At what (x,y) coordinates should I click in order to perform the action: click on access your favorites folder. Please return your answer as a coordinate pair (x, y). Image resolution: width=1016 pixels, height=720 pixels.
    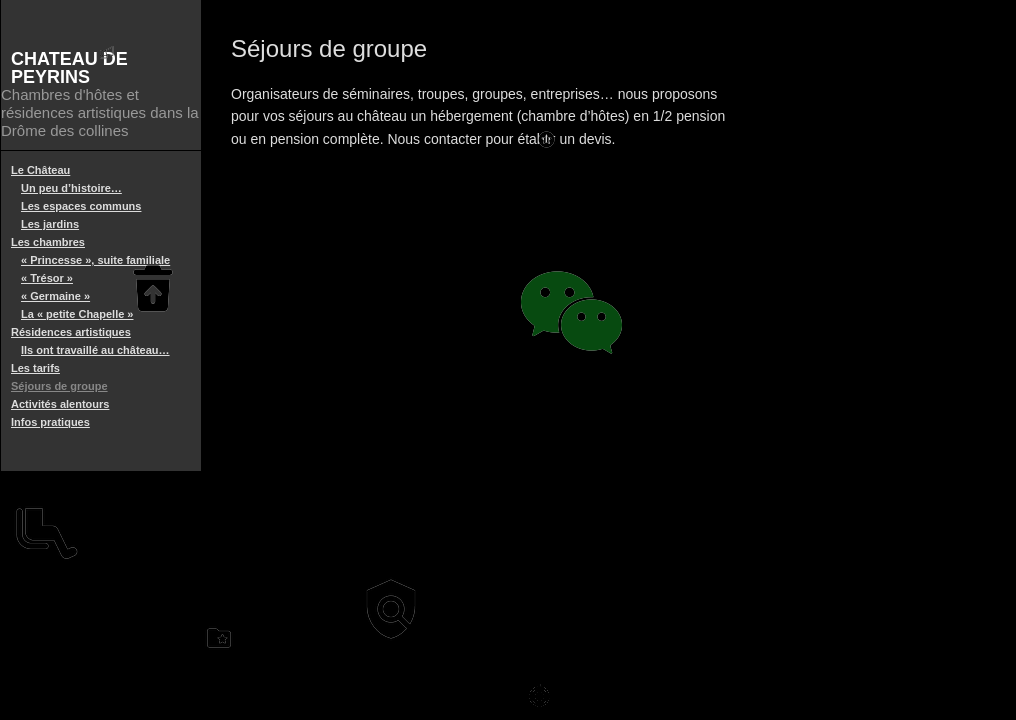
    Looking at the image, I should click on (219, 638).